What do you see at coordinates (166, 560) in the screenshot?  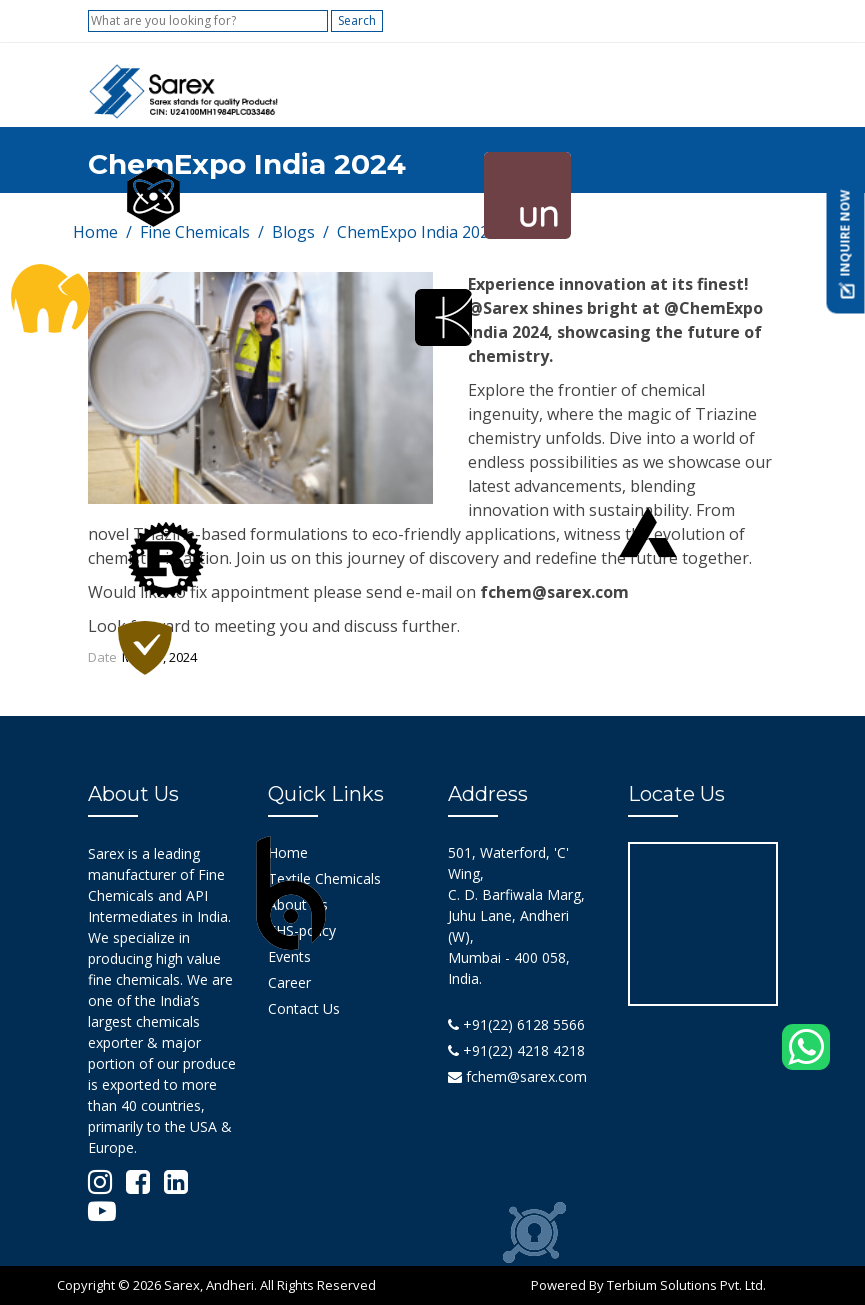 I see `rust programming language logo` at bounding box center [166, 560].